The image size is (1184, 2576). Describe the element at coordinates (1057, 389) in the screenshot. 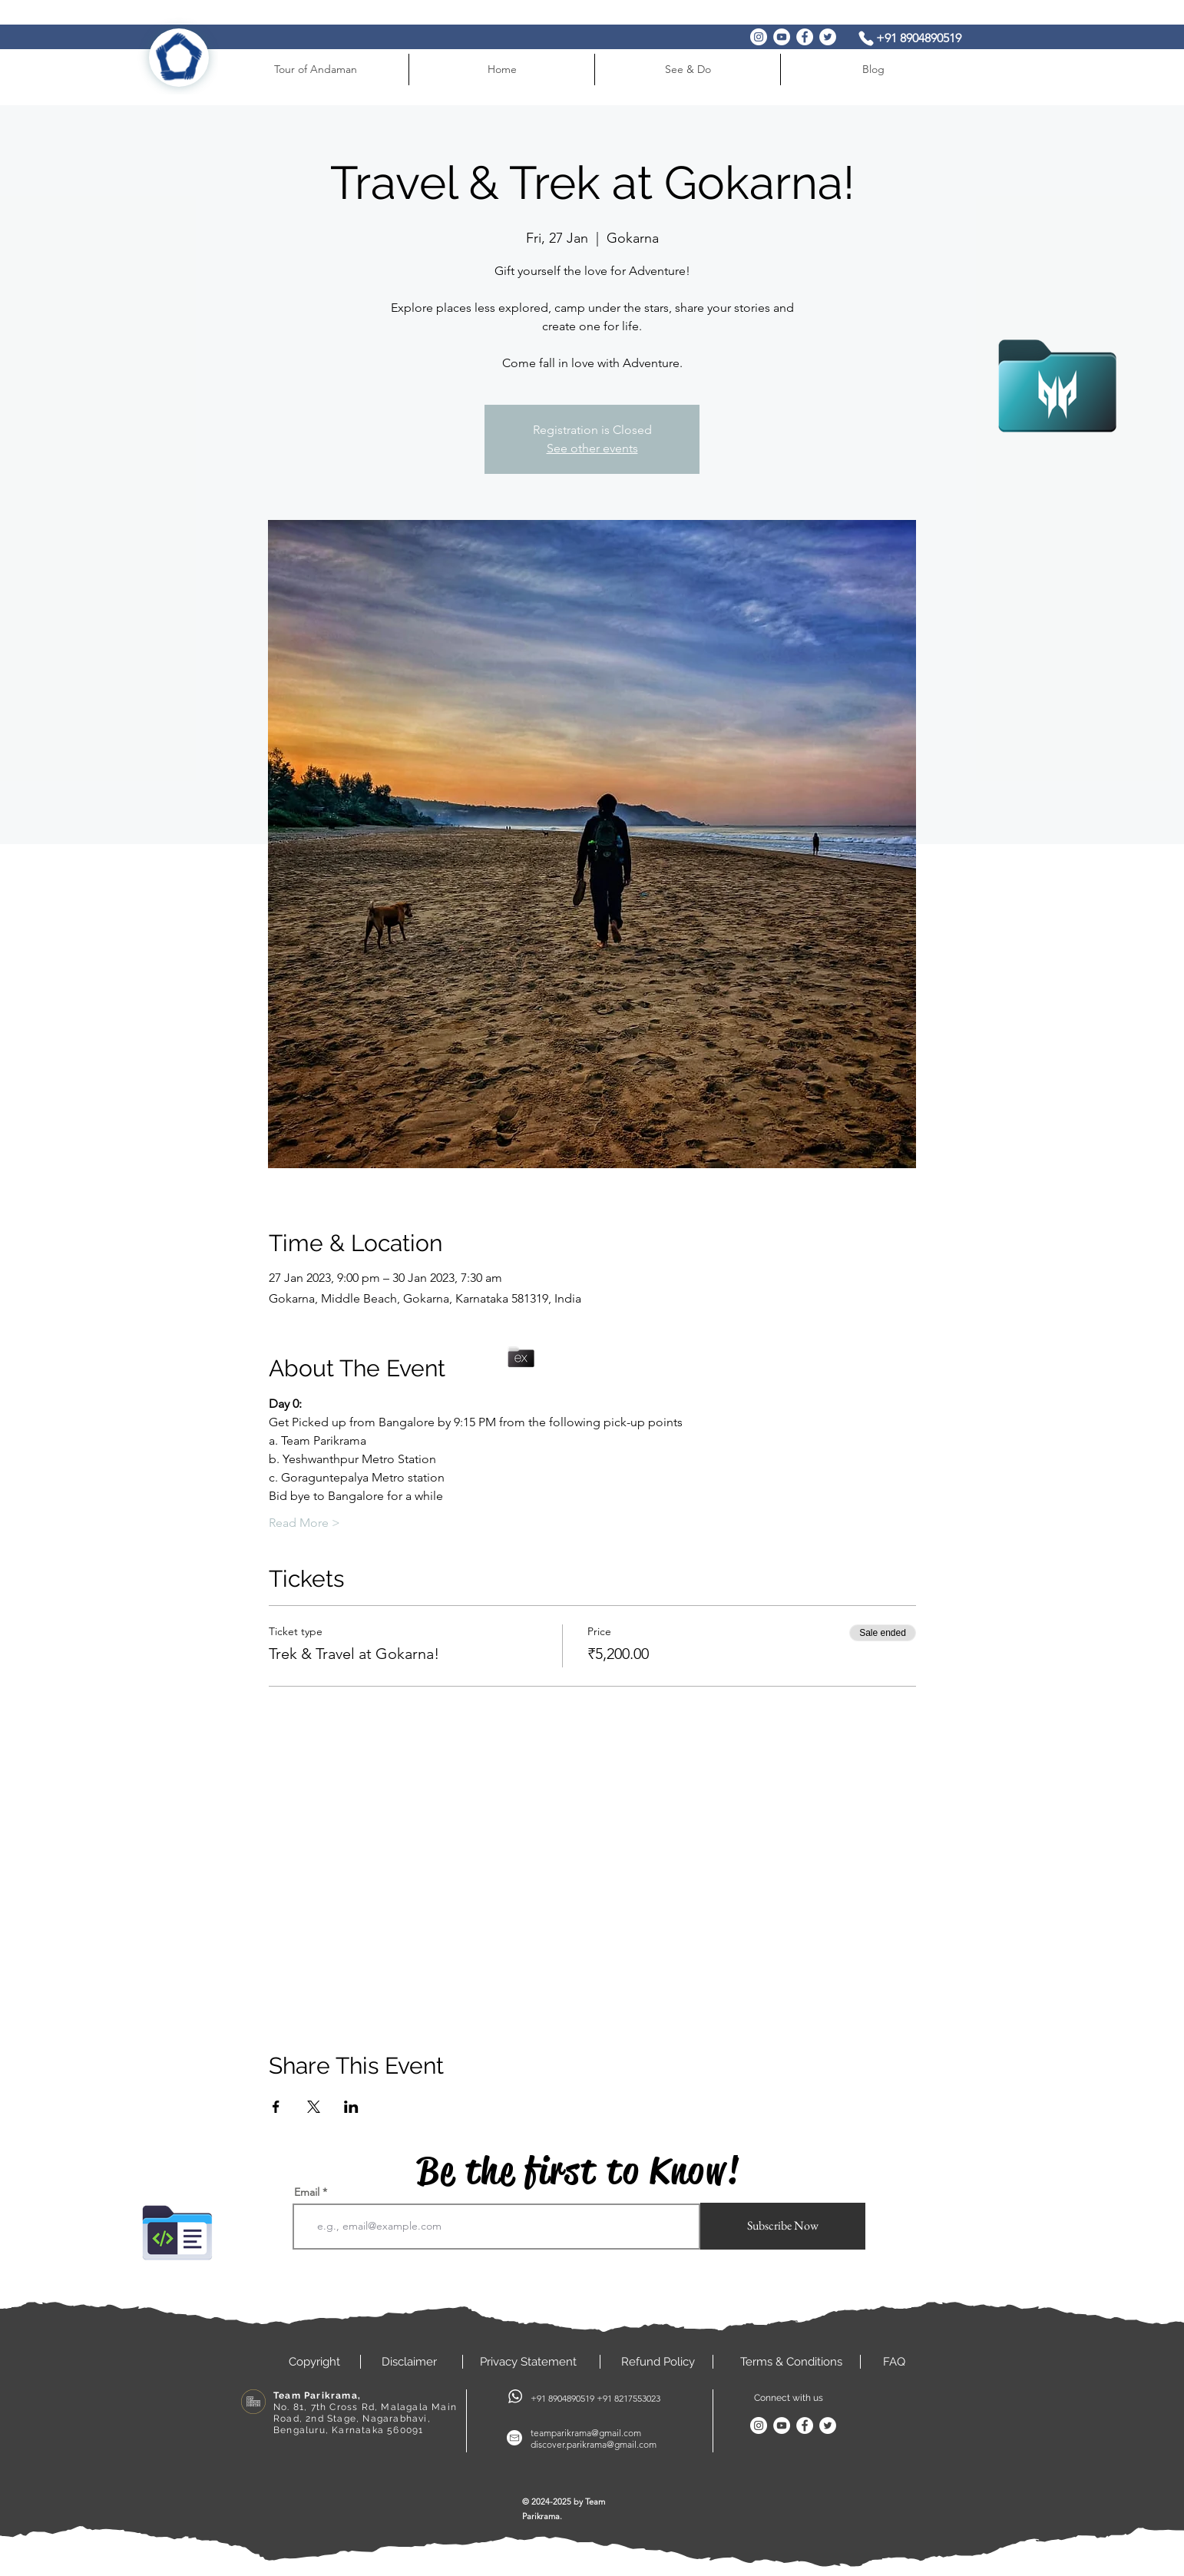

I see `open acer predator game files folder` at that location.